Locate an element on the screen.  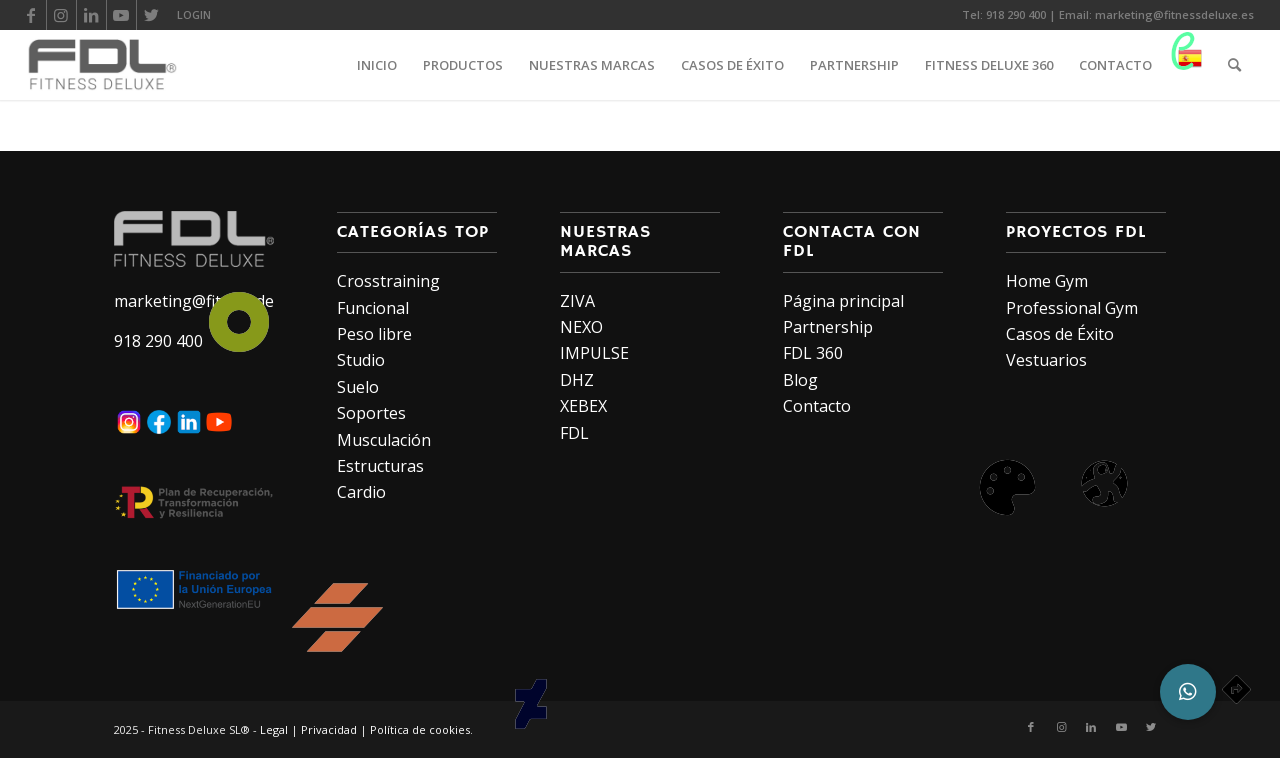
get directions to this location is located at coordinates (1236, 689).